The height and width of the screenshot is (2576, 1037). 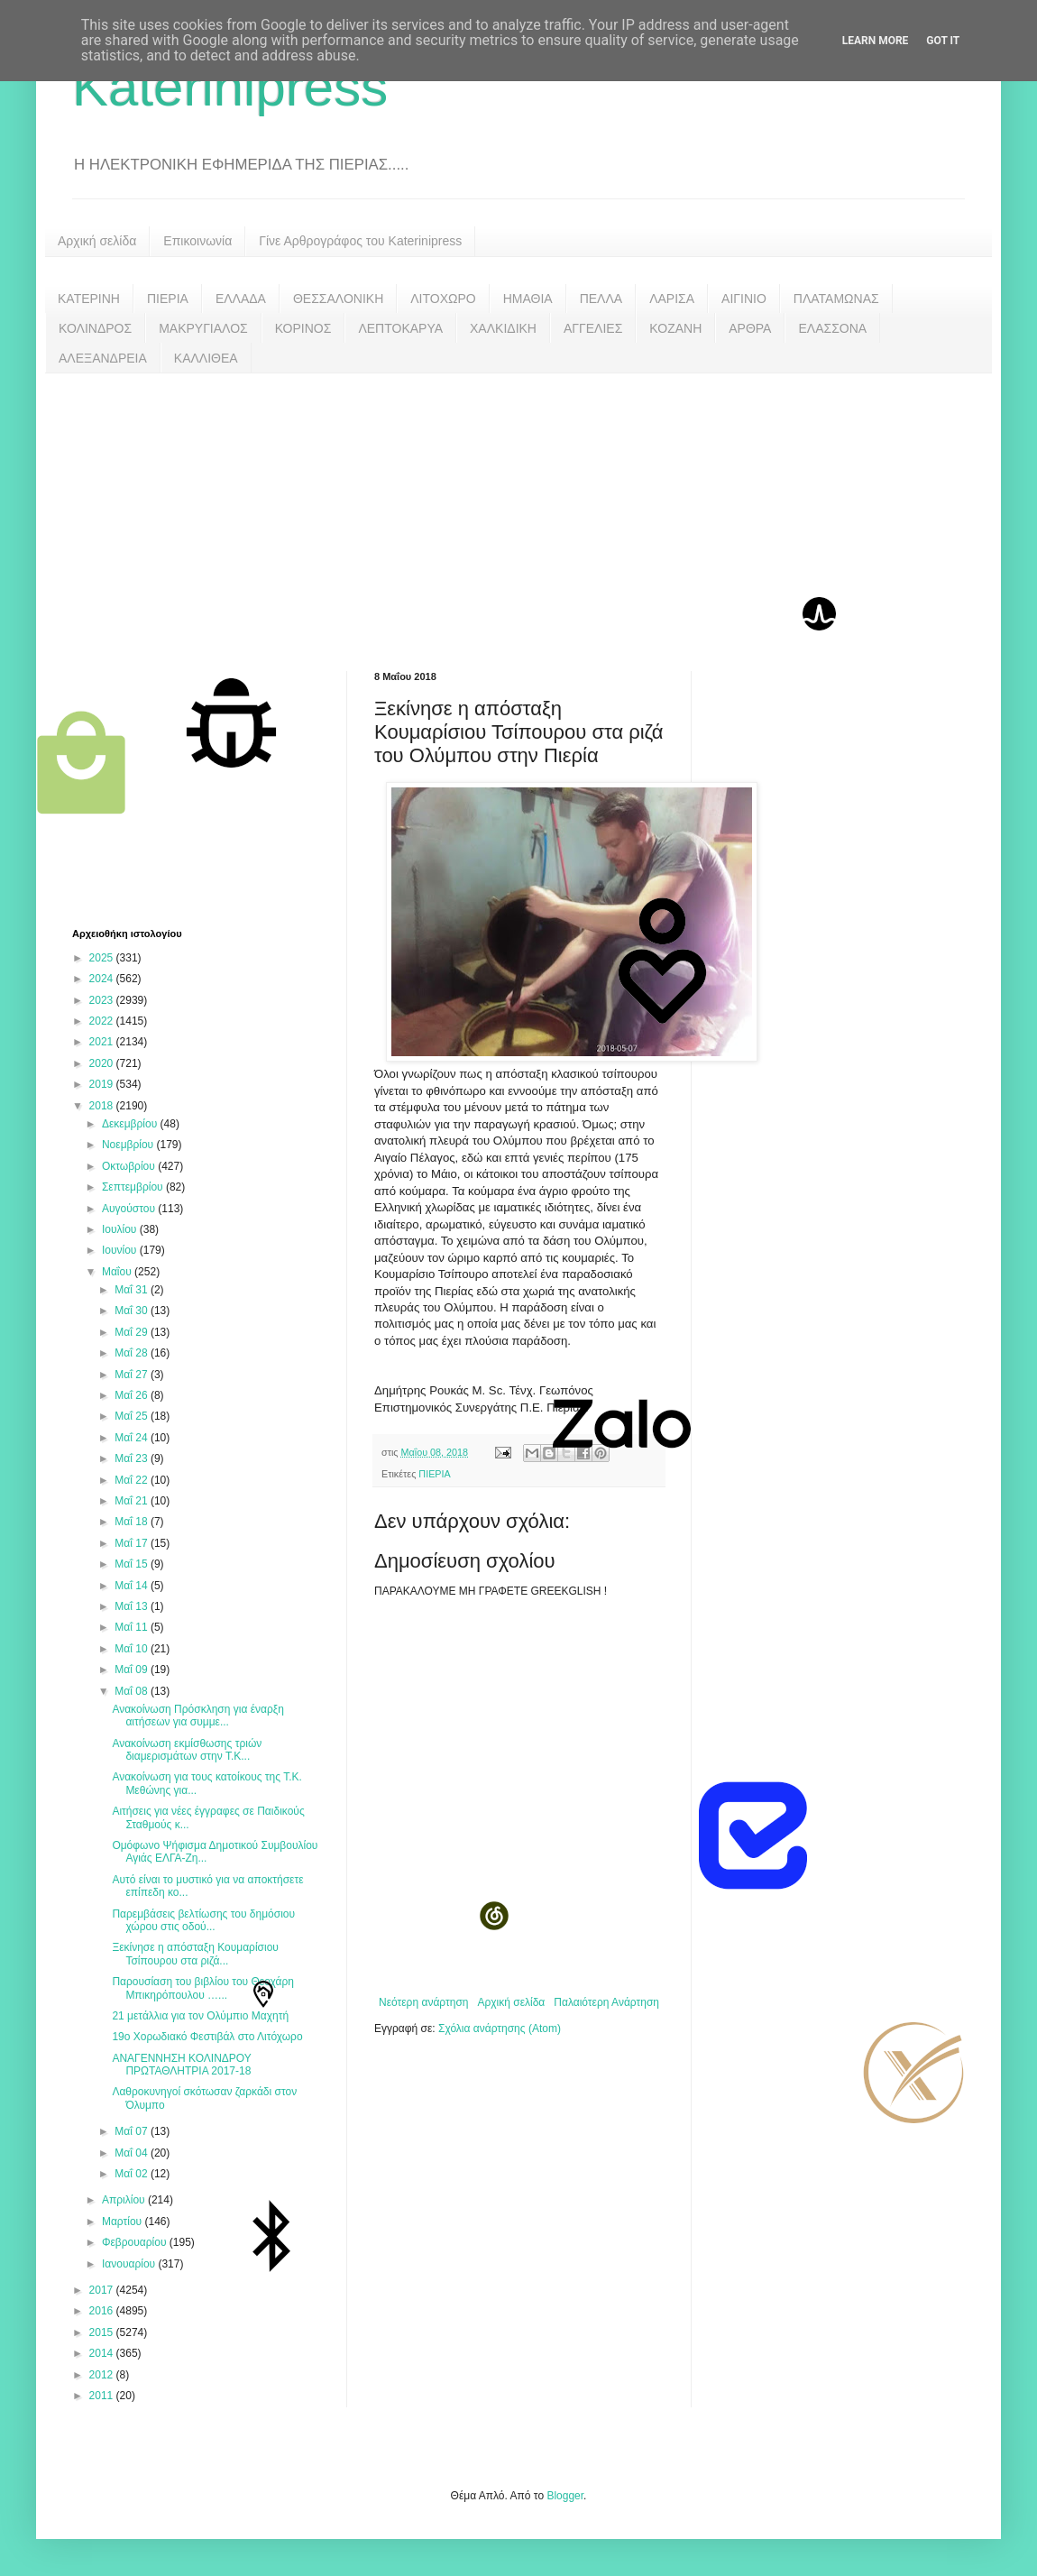 What do you see at coordinates (753, 1835) in the screenshot?
I see `checkmarx company logo` at bounding box center [753, 1835].